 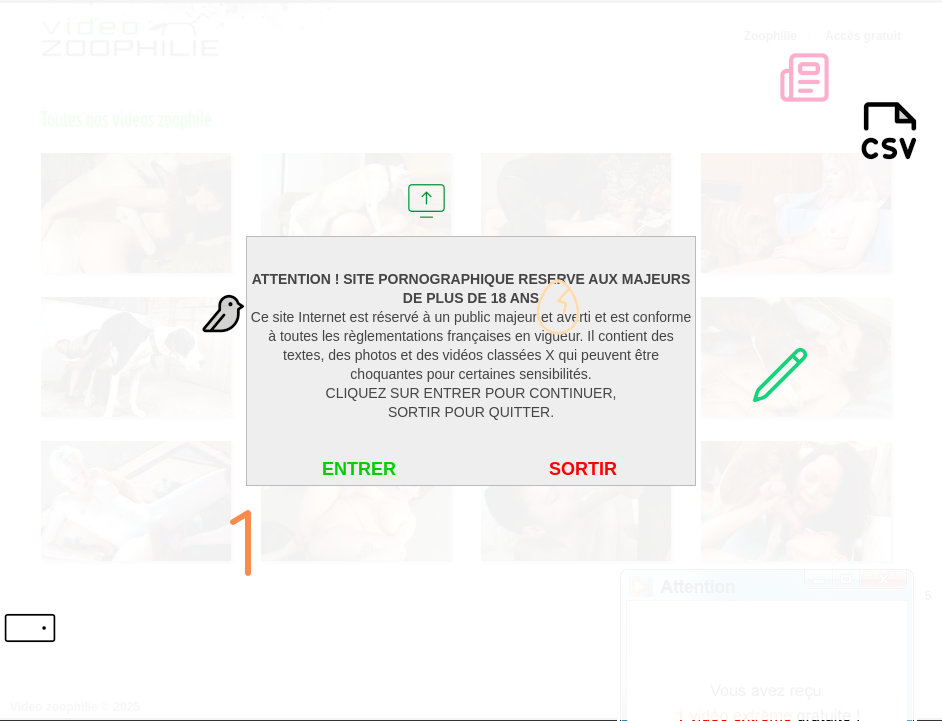 I want to click on indicates a cracked or broken item, so click(x=558, y=307).